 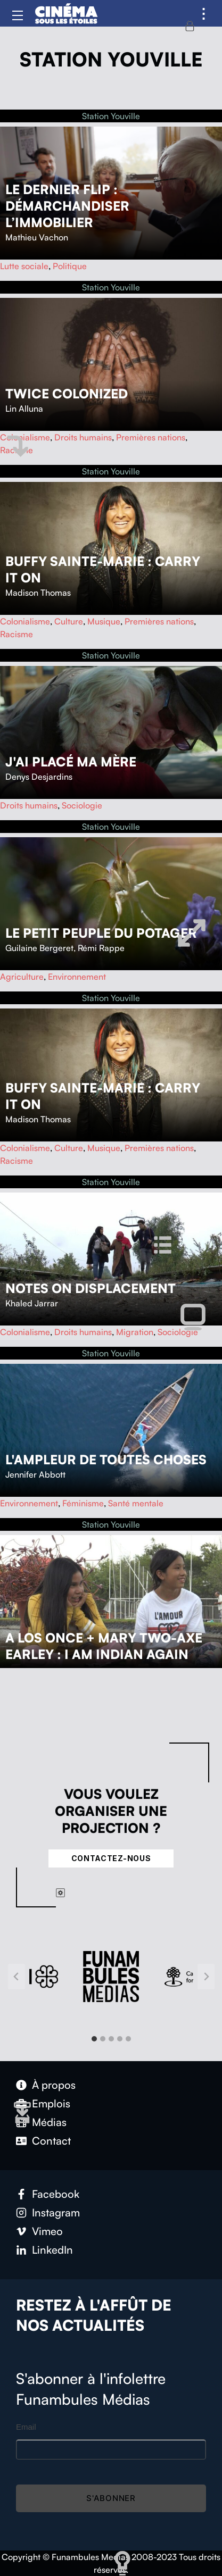 I want to click on access computer or desktop settings, so click(x=193, y=1316).